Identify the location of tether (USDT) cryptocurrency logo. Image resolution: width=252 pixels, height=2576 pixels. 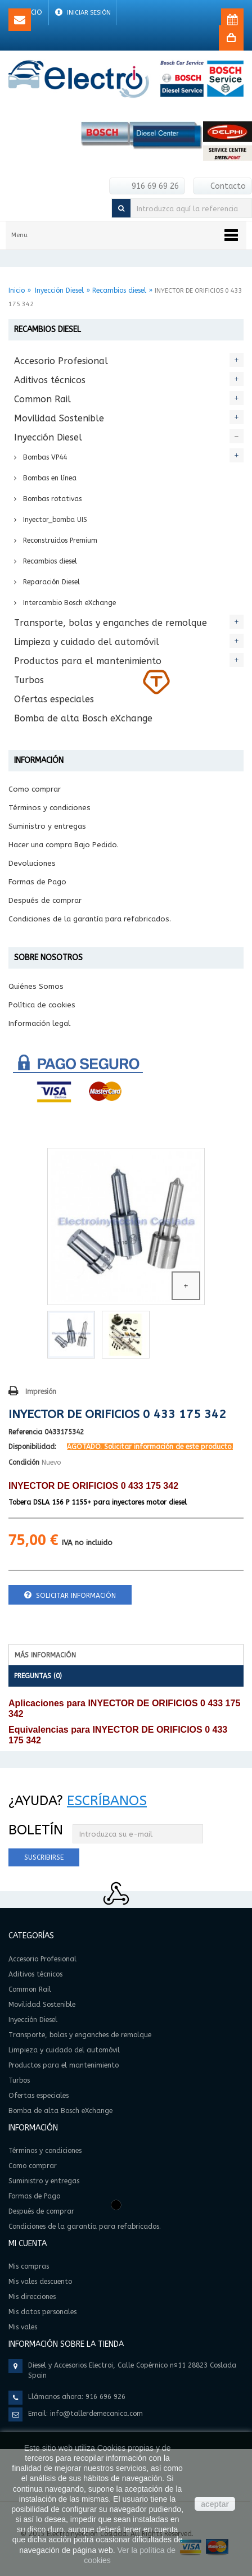
(156, 682).